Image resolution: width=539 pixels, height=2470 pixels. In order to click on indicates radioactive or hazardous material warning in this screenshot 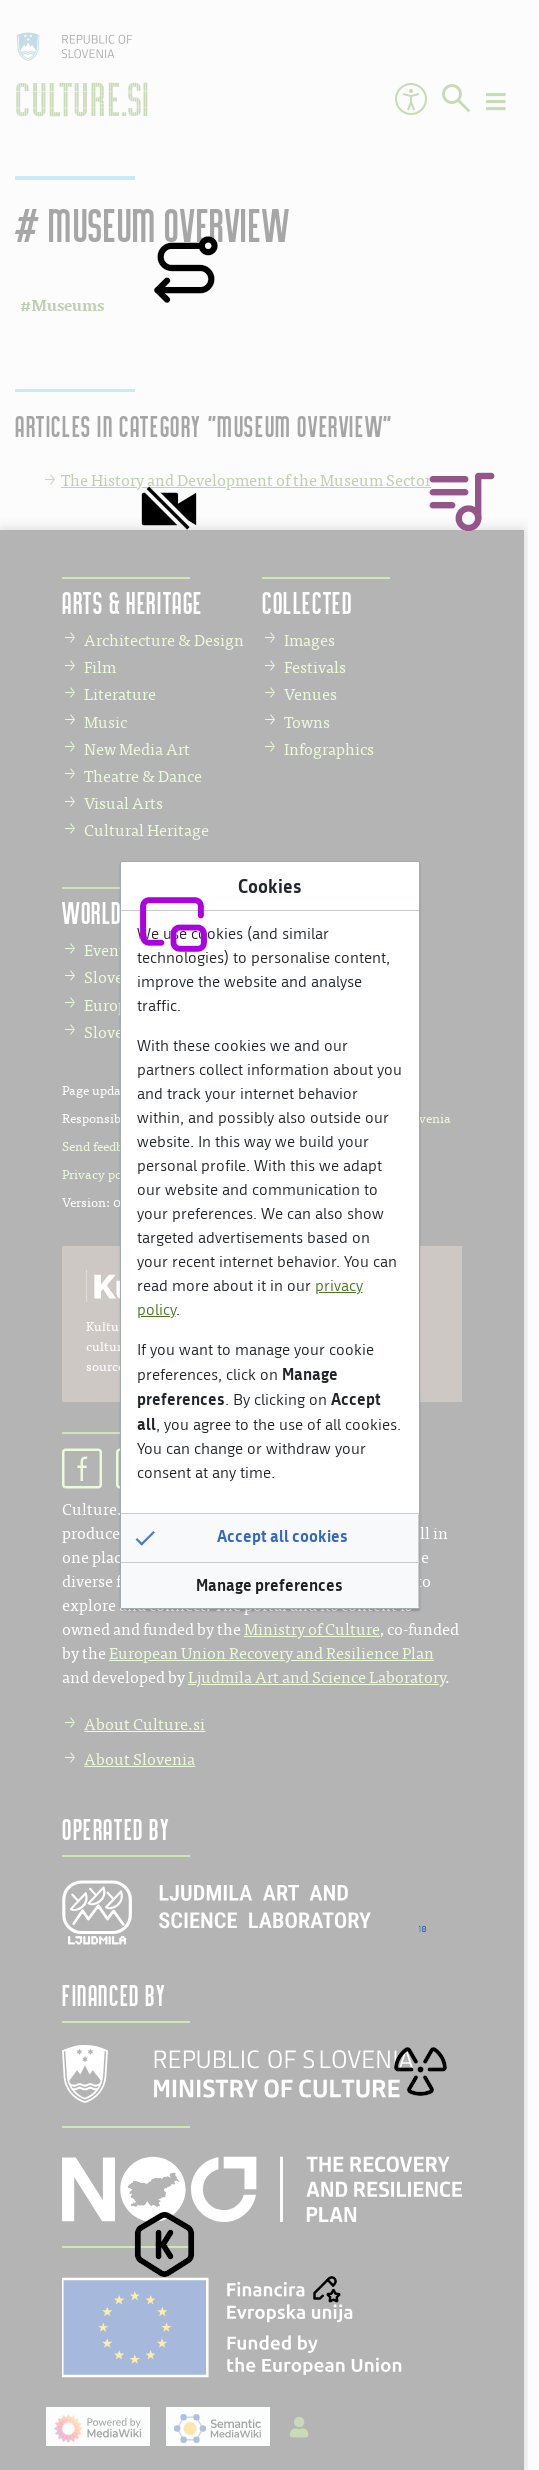, I will do `click(420, 2069)`.